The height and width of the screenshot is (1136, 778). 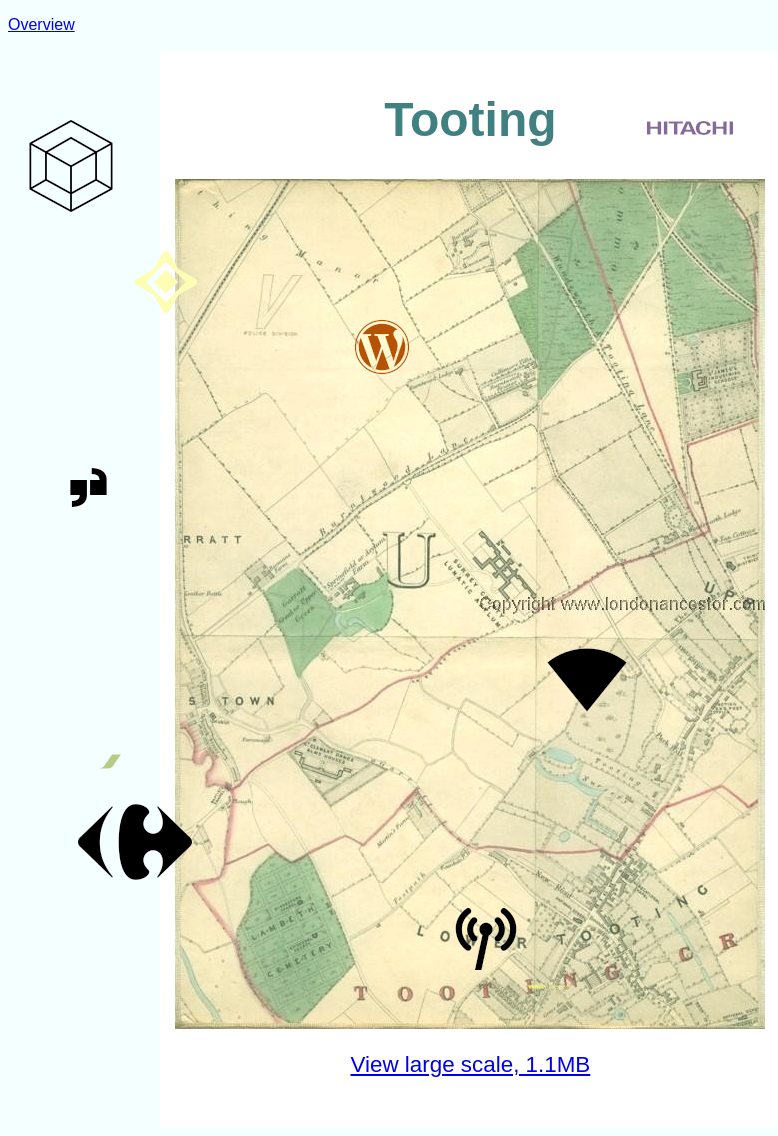 I want to click on visit glassdoor website, so click(x=88, y=487).